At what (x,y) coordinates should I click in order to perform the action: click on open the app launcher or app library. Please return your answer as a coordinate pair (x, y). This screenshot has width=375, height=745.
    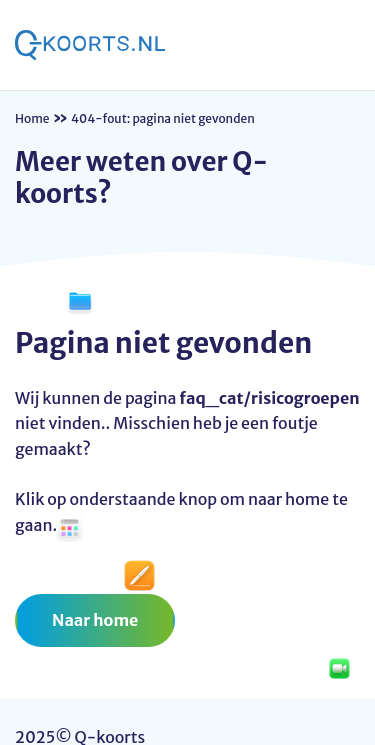
    Looking at the image, I should click on (69, 527).